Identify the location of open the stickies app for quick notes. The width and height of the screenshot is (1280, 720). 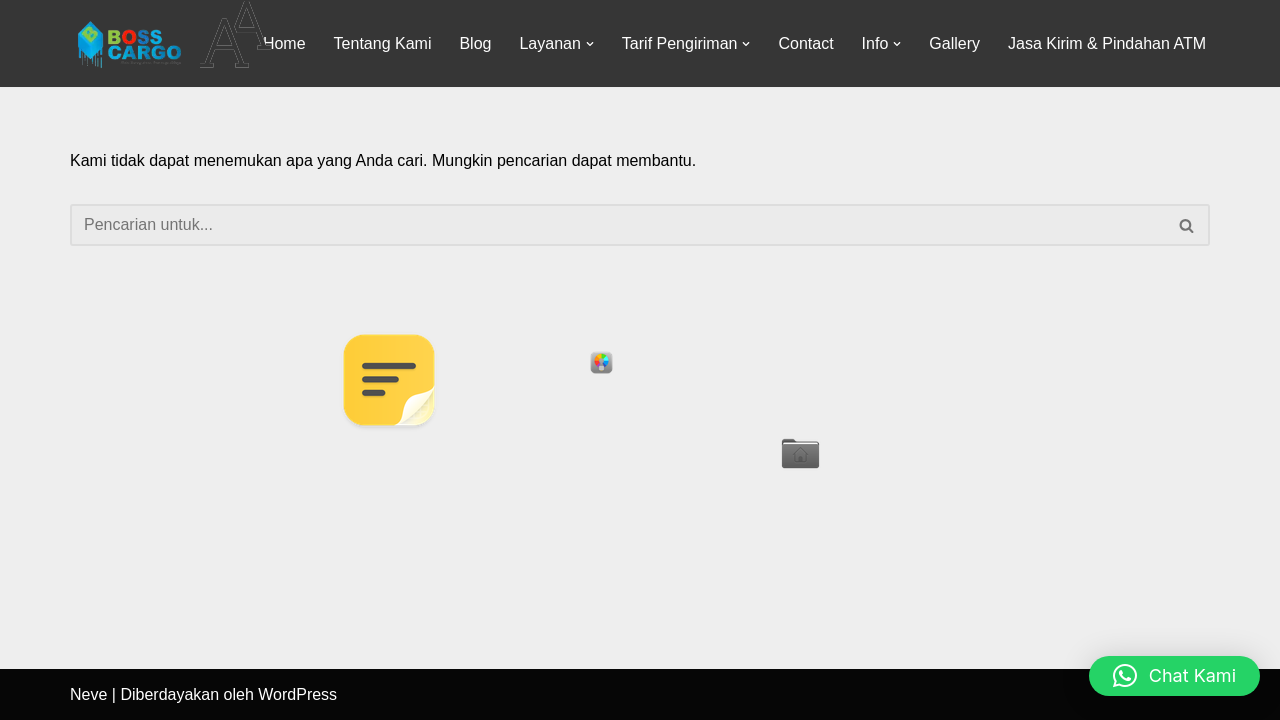
(389, 380).